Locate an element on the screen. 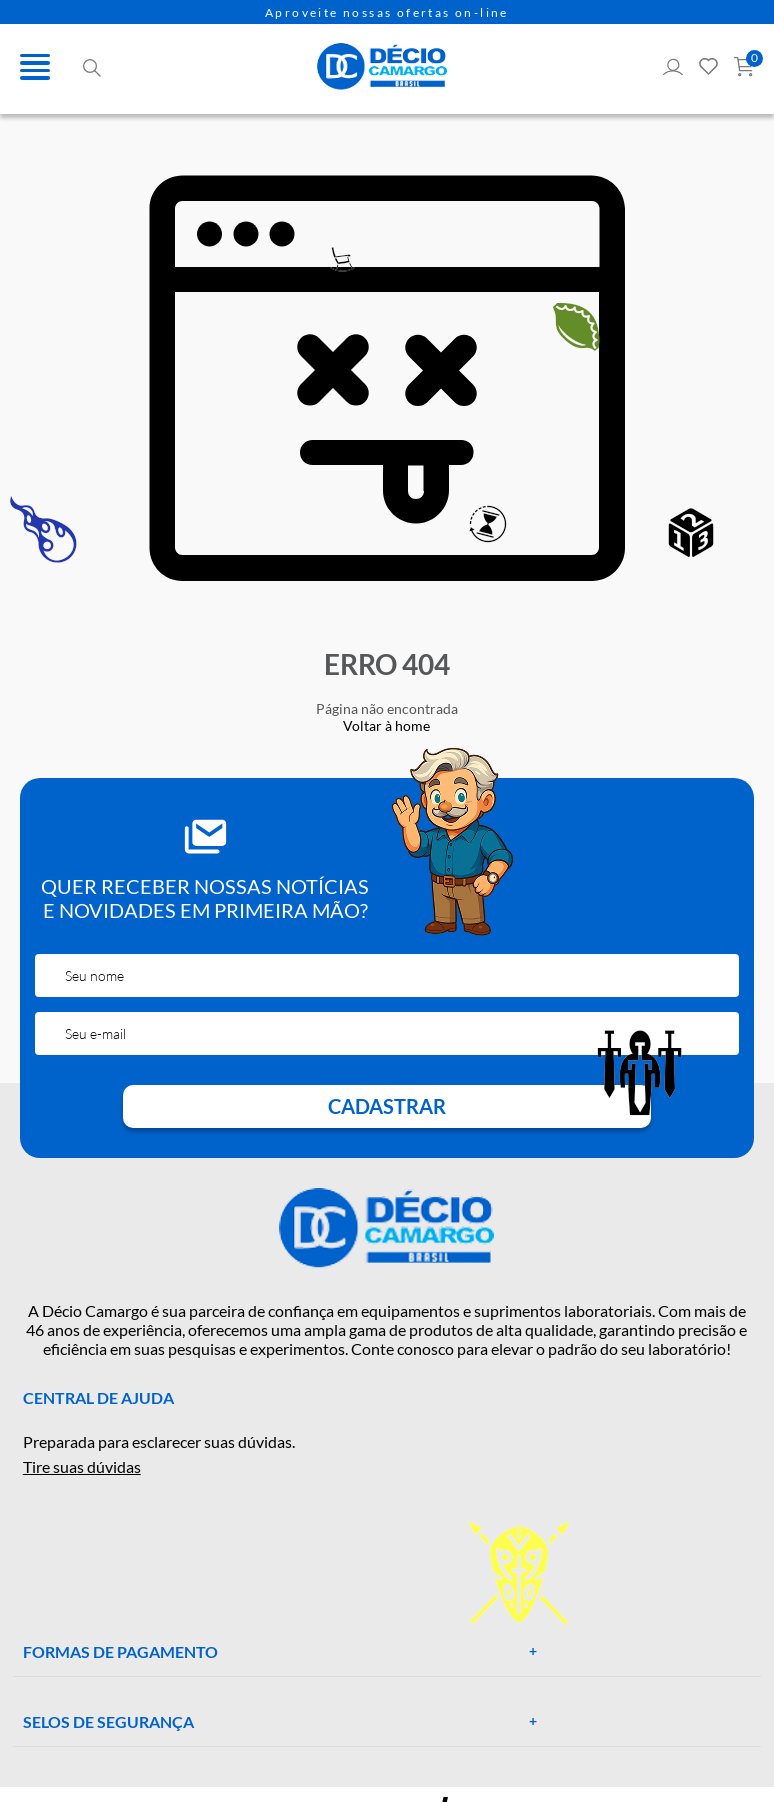 The image size is (774, 1802). select a knight or warrior character class is located at coordinates (639, 1072).